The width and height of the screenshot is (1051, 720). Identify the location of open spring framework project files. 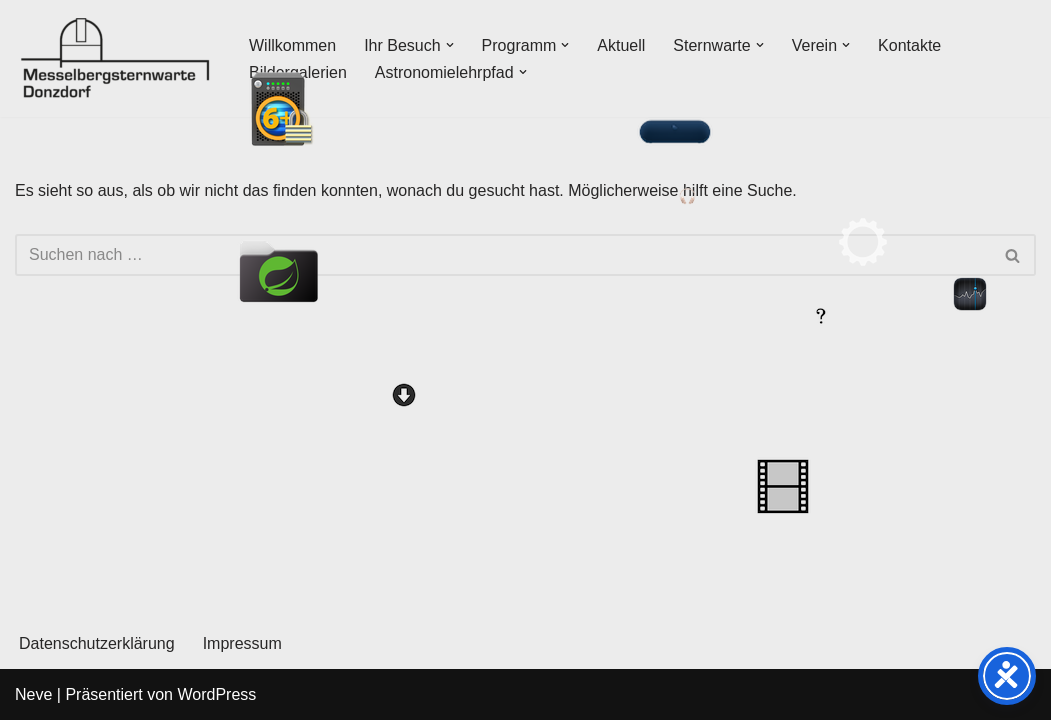
(278, 273).